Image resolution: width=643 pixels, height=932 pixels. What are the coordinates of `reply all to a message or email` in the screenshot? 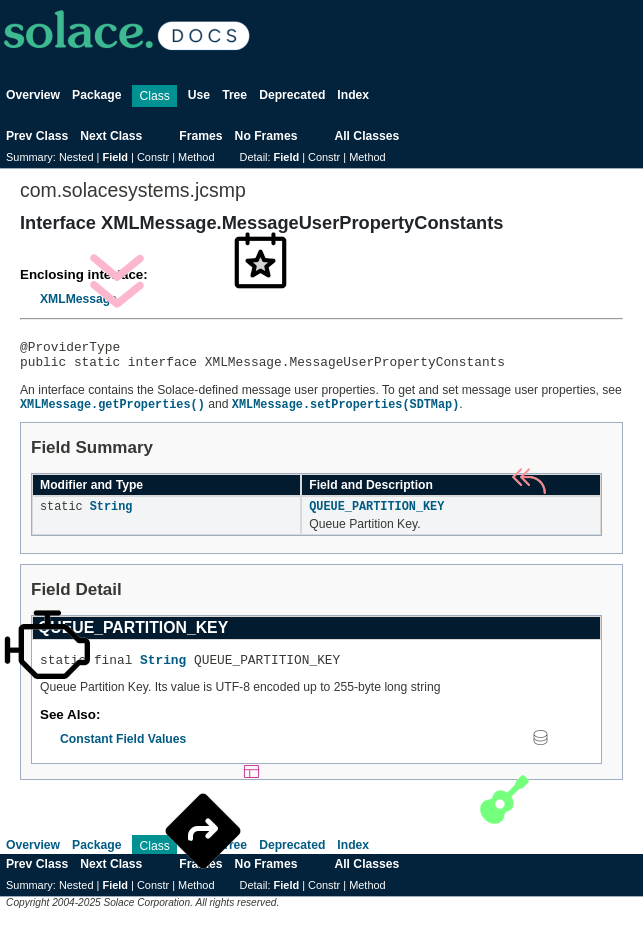 It's located at (529, 481).